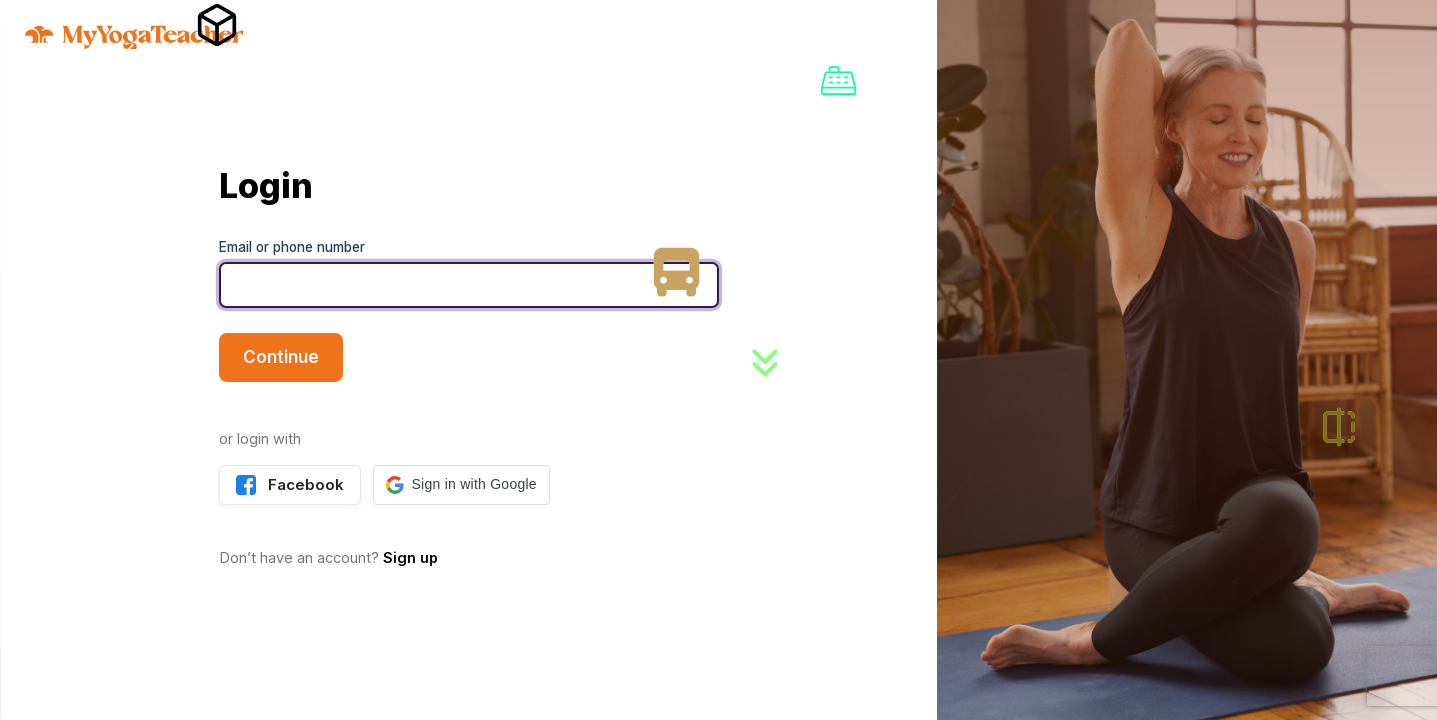 The width and height of the screenshot is (1437, 720). Describe the element at coordinates (676, 270) in the screenshot. I see `view delivery or shipping status` at that location.